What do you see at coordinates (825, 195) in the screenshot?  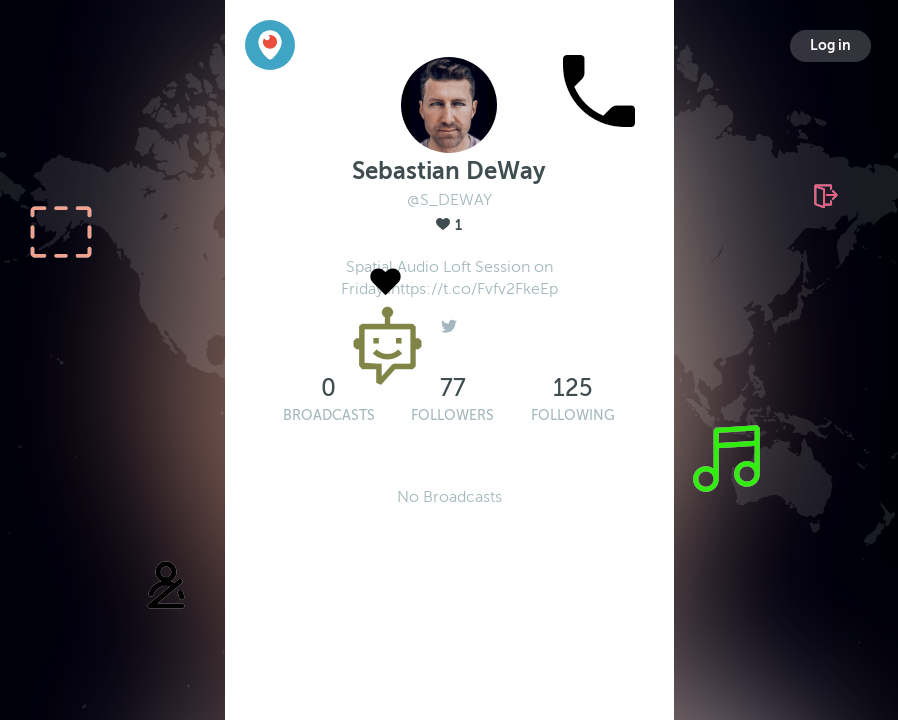 I see `sign out of your account` at bounding box center [825, 195].